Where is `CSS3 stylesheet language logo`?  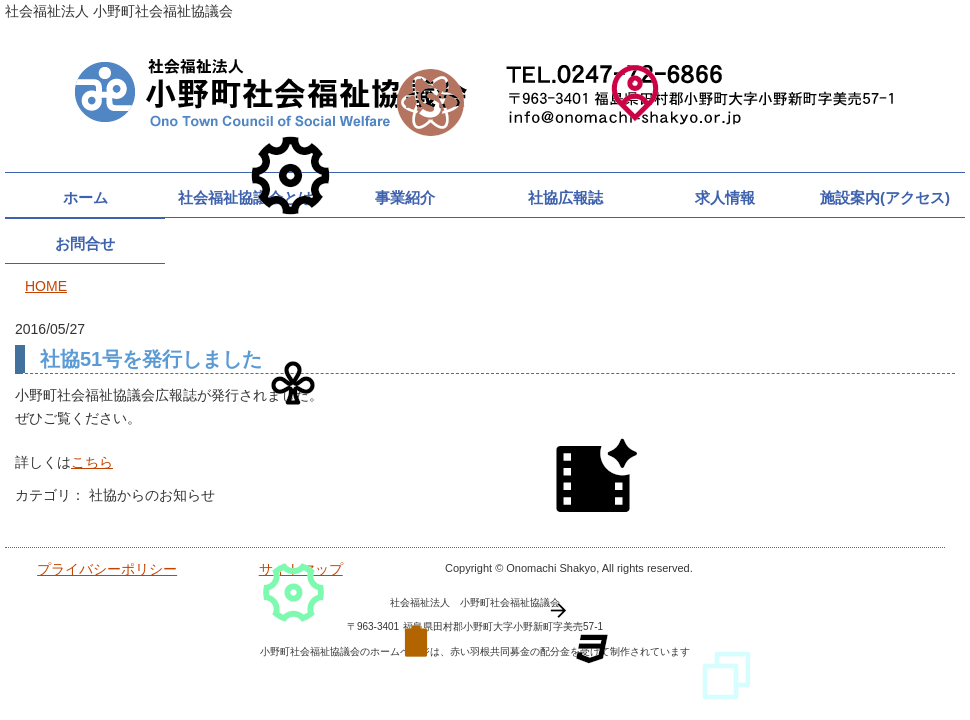 CSS3 stylesheet language logo is located at coordinates (592, 649).